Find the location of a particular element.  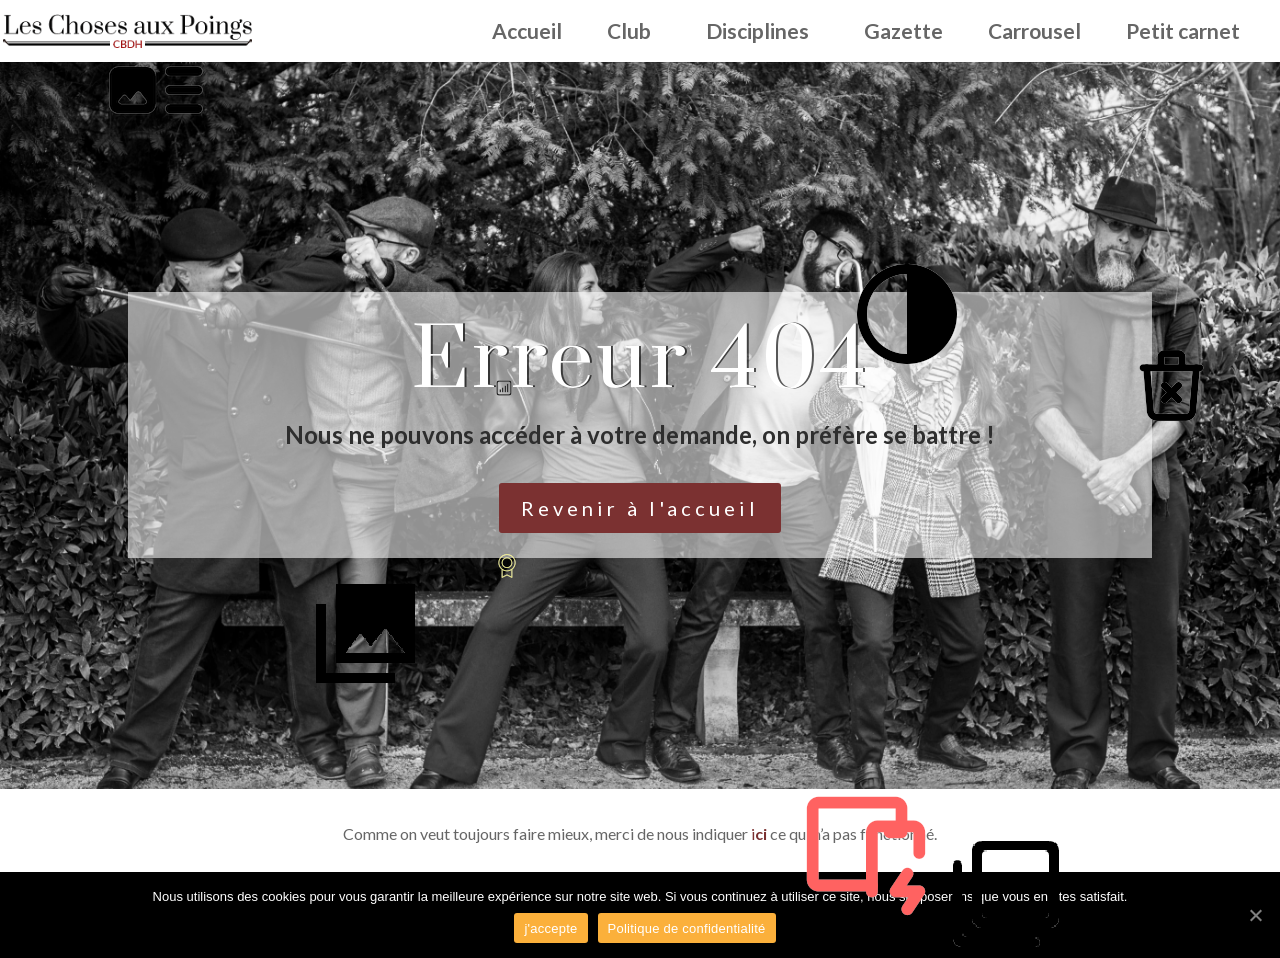

view photo collections or albums is located at coordinates (365, 633).